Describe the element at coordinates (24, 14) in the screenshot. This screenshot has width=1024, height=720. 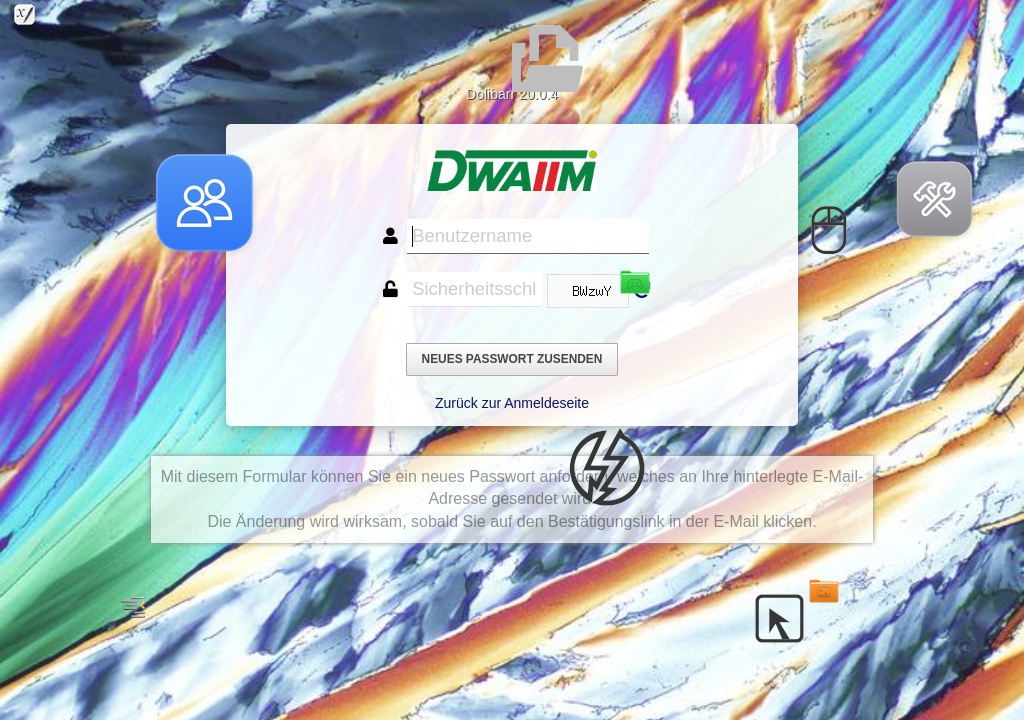
I see `open Xournal++ note-taking app` at that location.